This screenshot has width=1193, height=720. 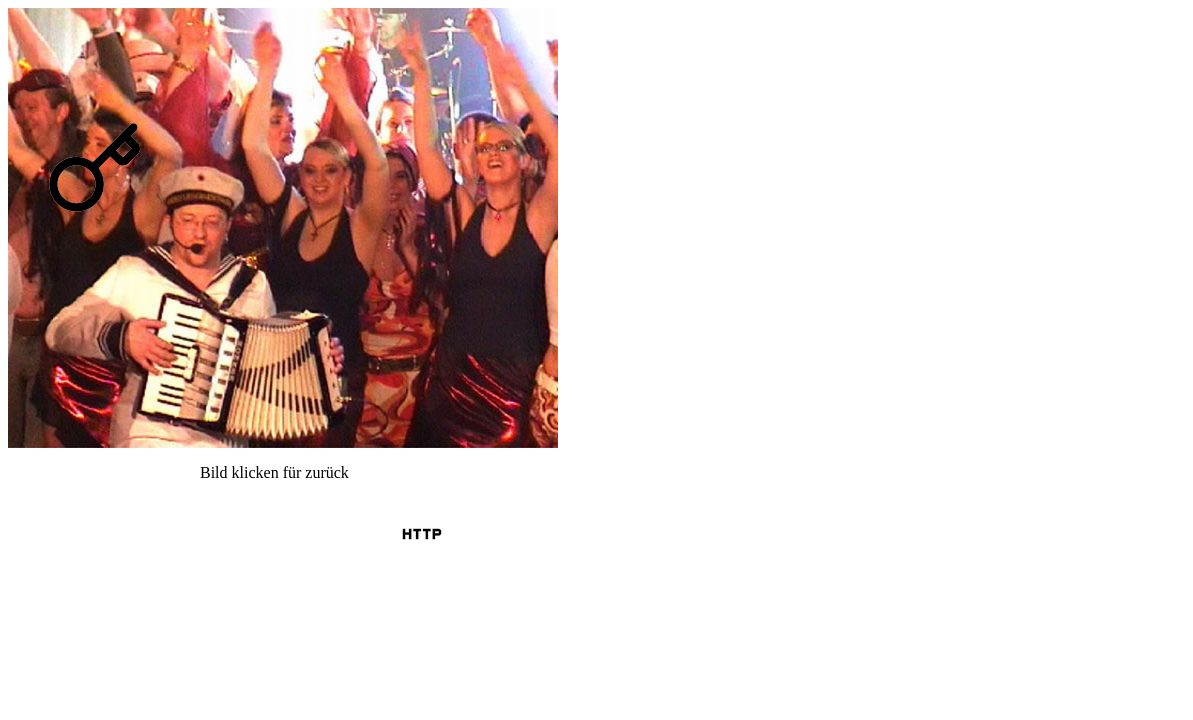 What do you see at coordinates (95, 169) in the screenshot?
I see `access security or password settings` at bounding box center [95, 169].